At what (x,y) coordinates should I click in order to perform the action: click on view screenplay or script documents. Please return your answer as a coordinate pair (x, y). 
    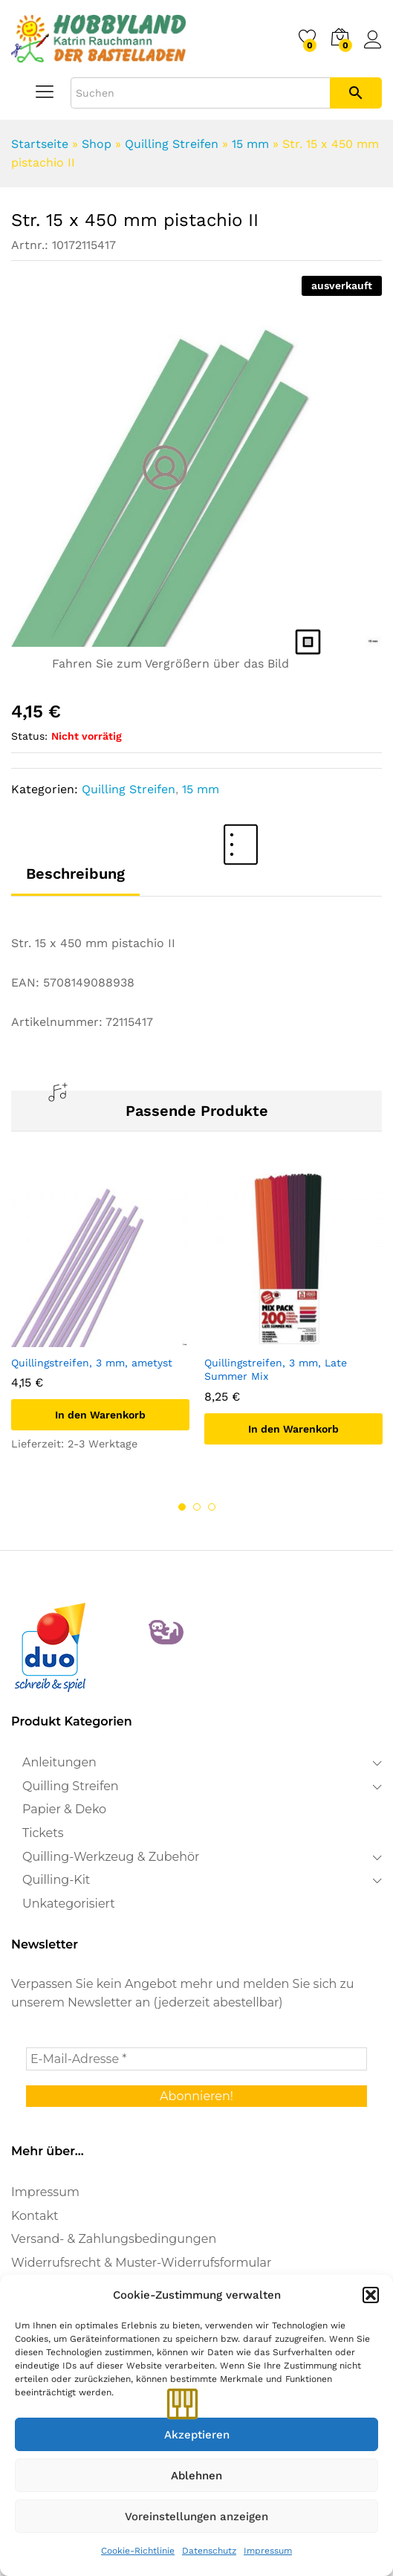
    Looking at the image, I should click on (241, 845).